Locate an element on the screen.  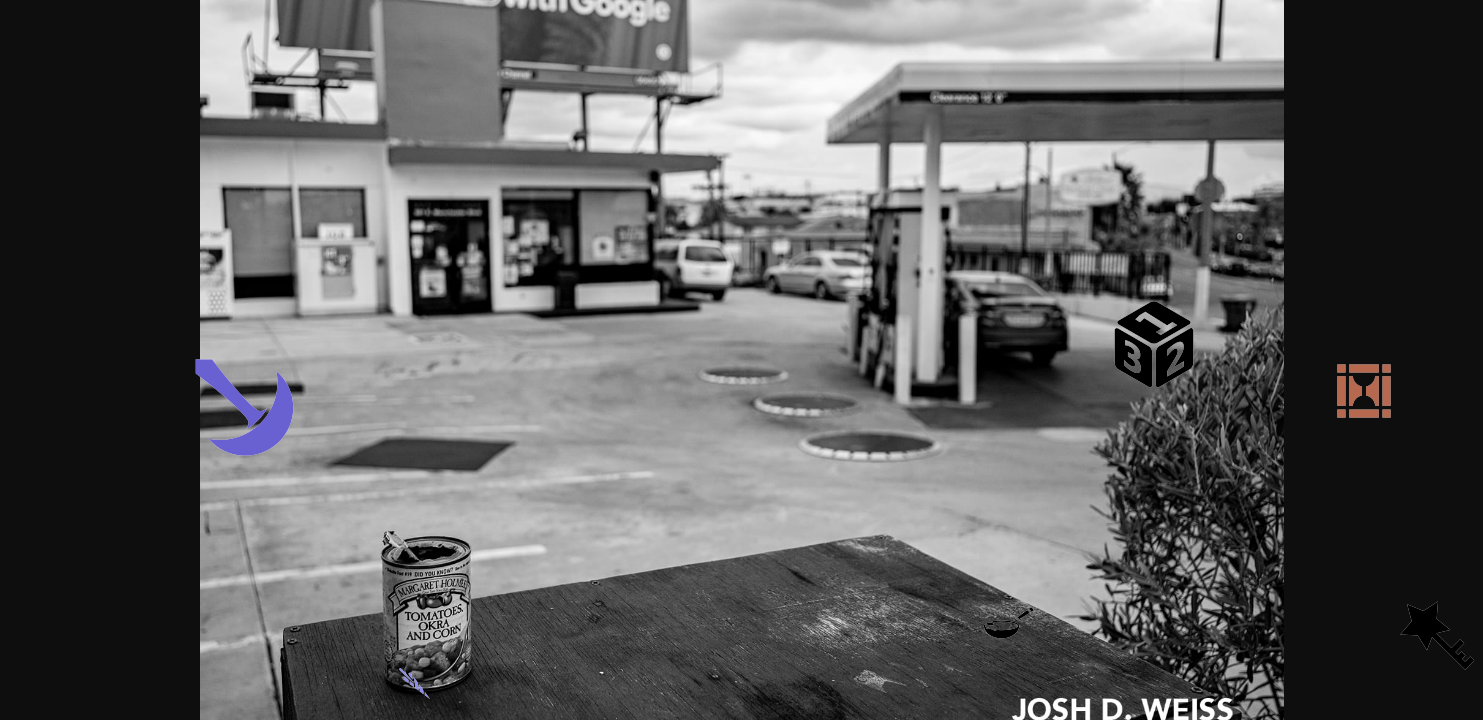
roll dice or generate random number is located at coordinates (1154, 345).